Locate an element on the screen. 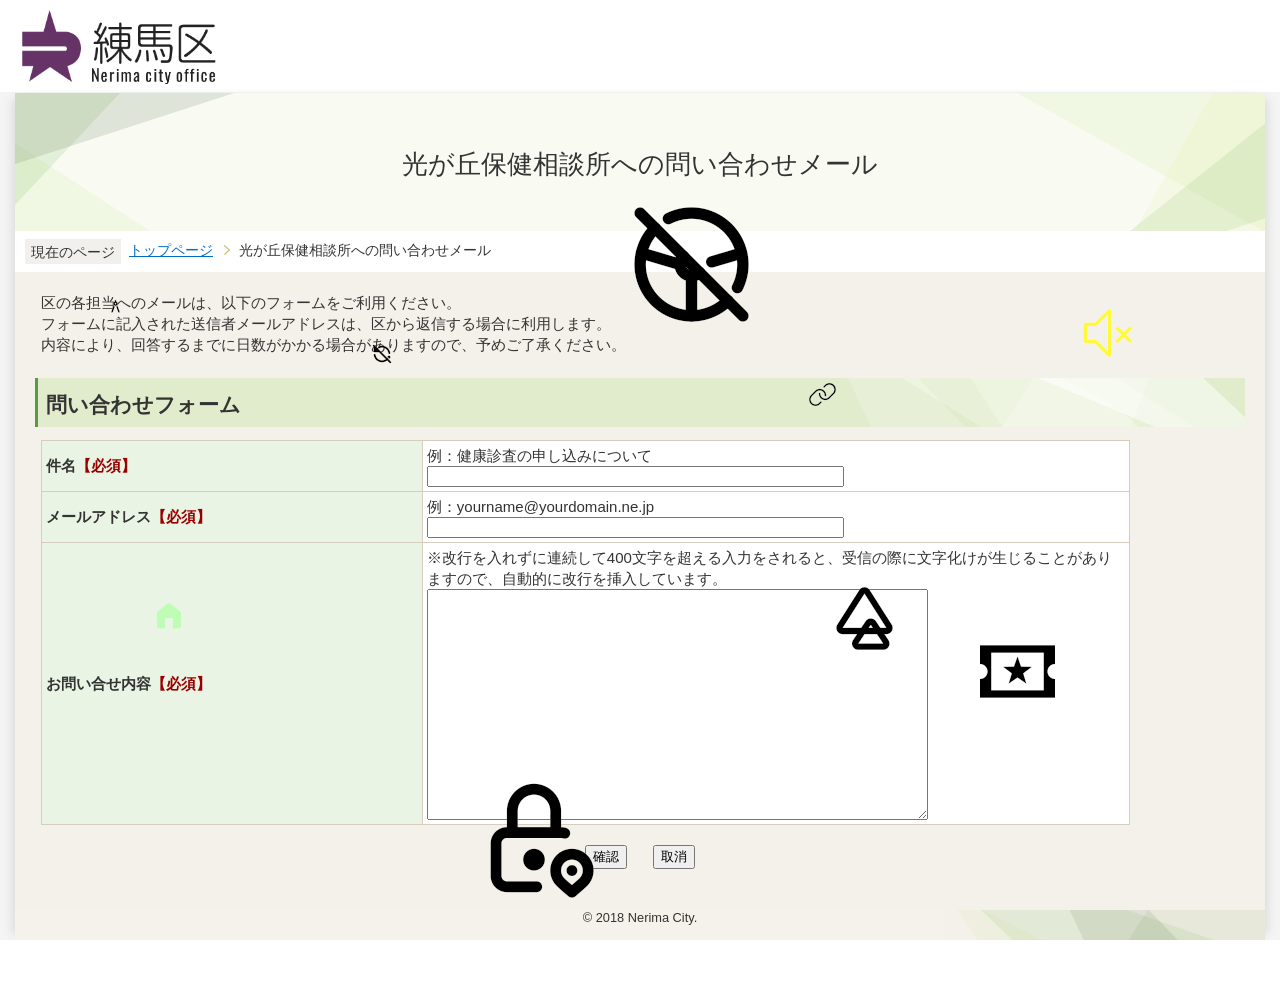 The image size is (1280, 985). refresh or sync is disabled is located at coordinates (382, 354).